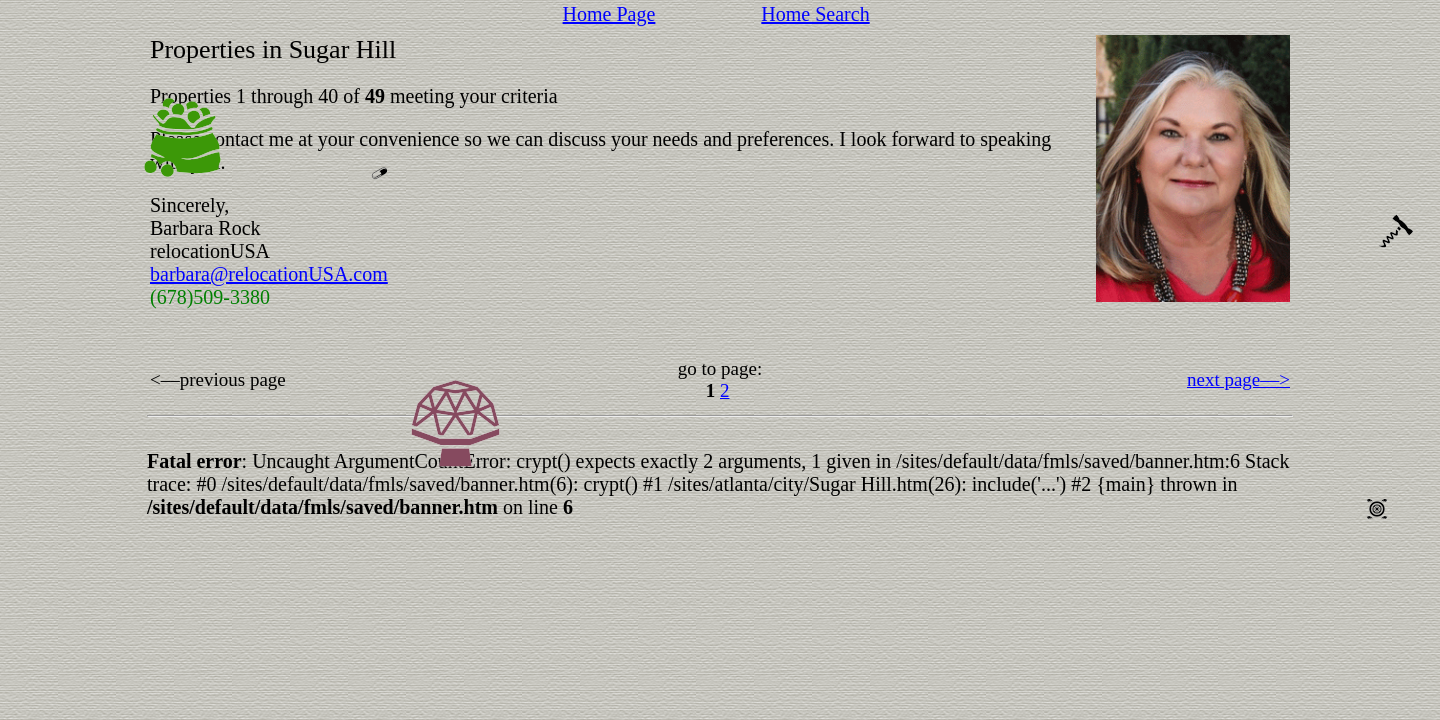  What do you see at coordinates (182, 137) in the screenshot?
I see `view your coin pouch or in-game currency` at bounding box center [182, 137].